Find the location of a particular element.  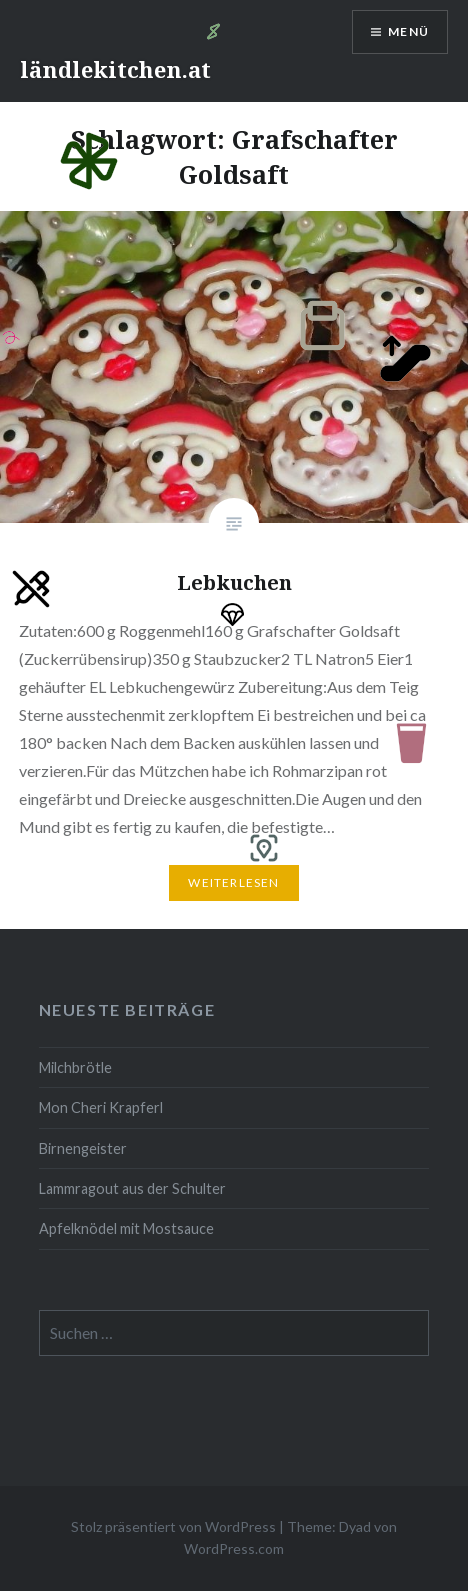

editing disabled is located at coordinates (31, 589).